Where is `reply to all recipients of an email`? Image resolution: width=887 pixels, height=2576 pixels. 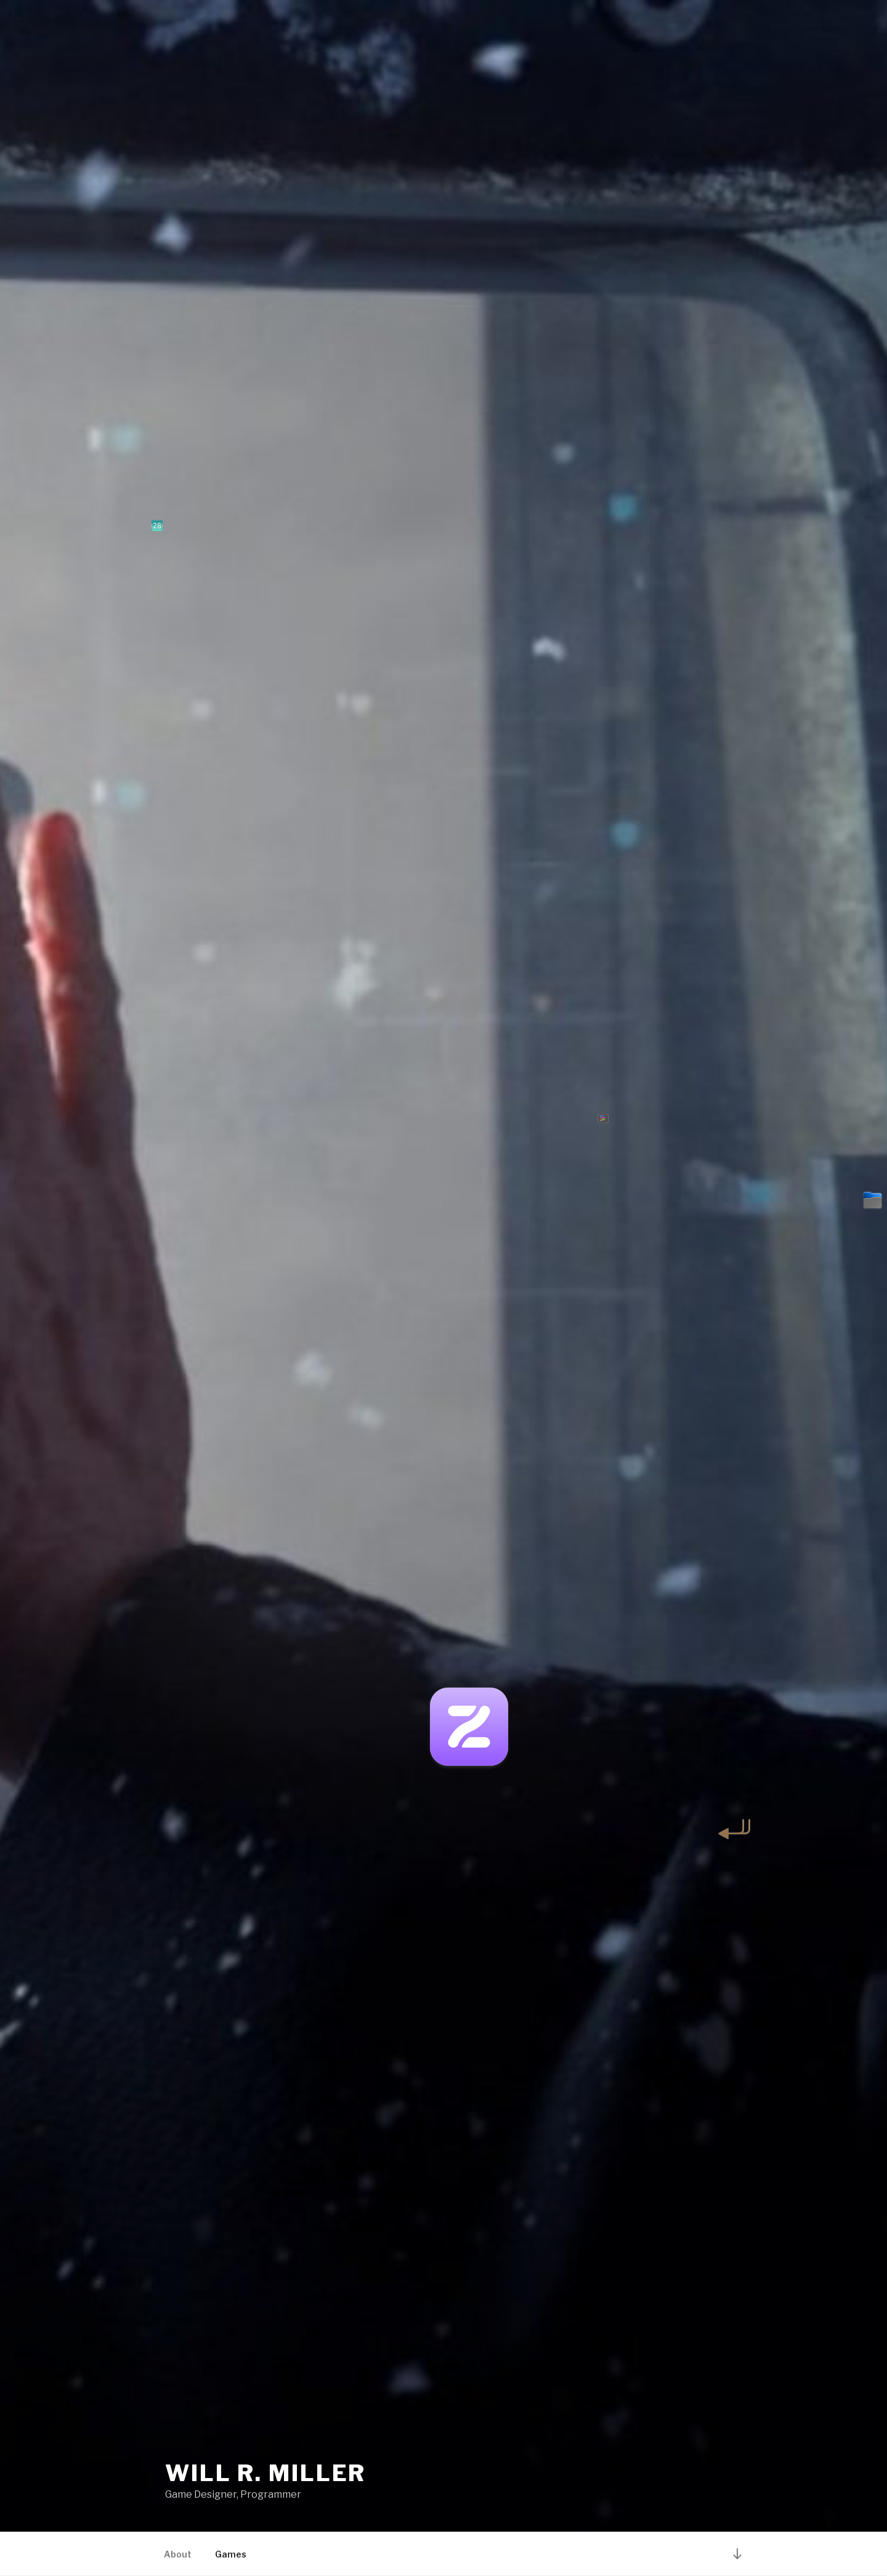
reply to all recipients of an email is located at coordinates (734, 1827).